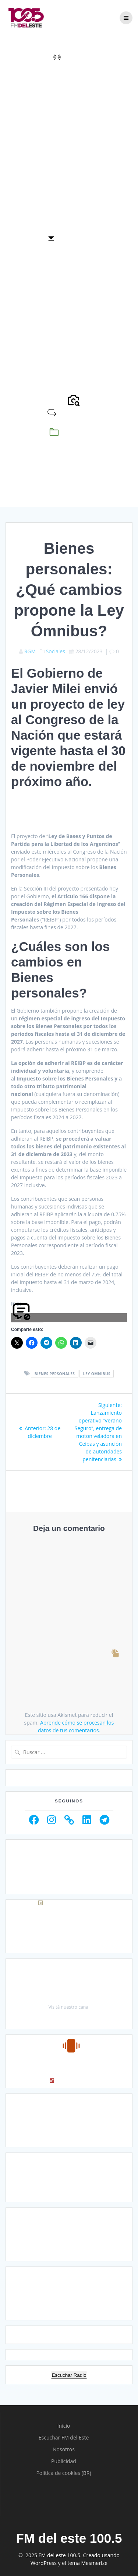  What do you see at coordinates (21, 1311) in the screenshot?
I see `cancel or delete a message` at bounding box center [21, 1311].